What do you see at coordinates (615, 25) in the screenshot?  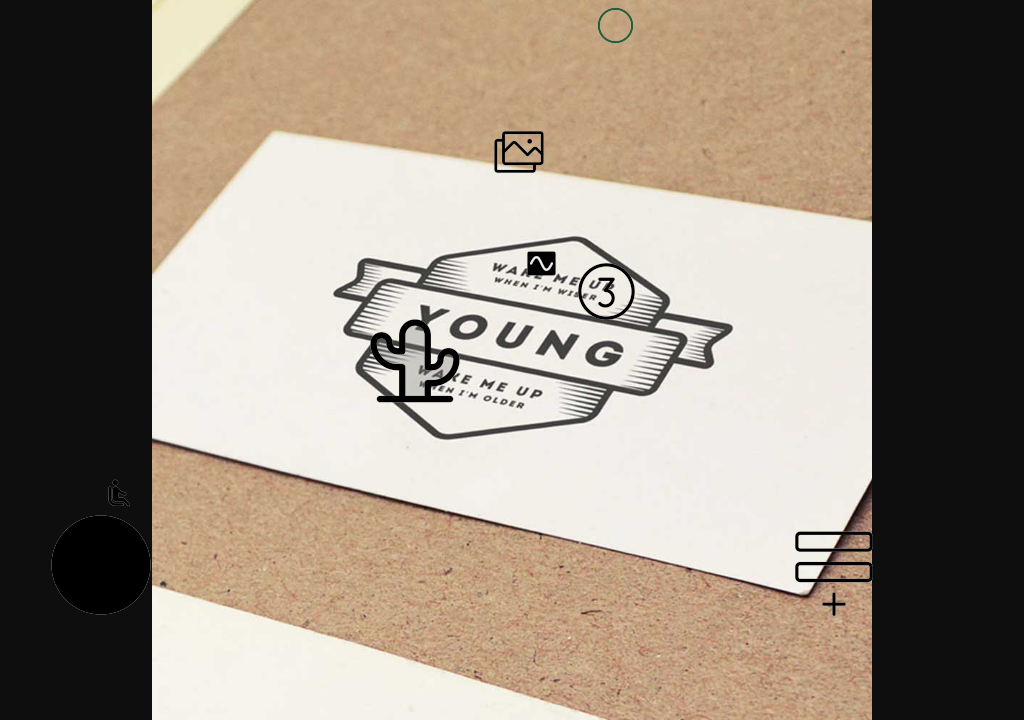 I see `unselected radio button or checkbox option` at bounding box center [615, 25].